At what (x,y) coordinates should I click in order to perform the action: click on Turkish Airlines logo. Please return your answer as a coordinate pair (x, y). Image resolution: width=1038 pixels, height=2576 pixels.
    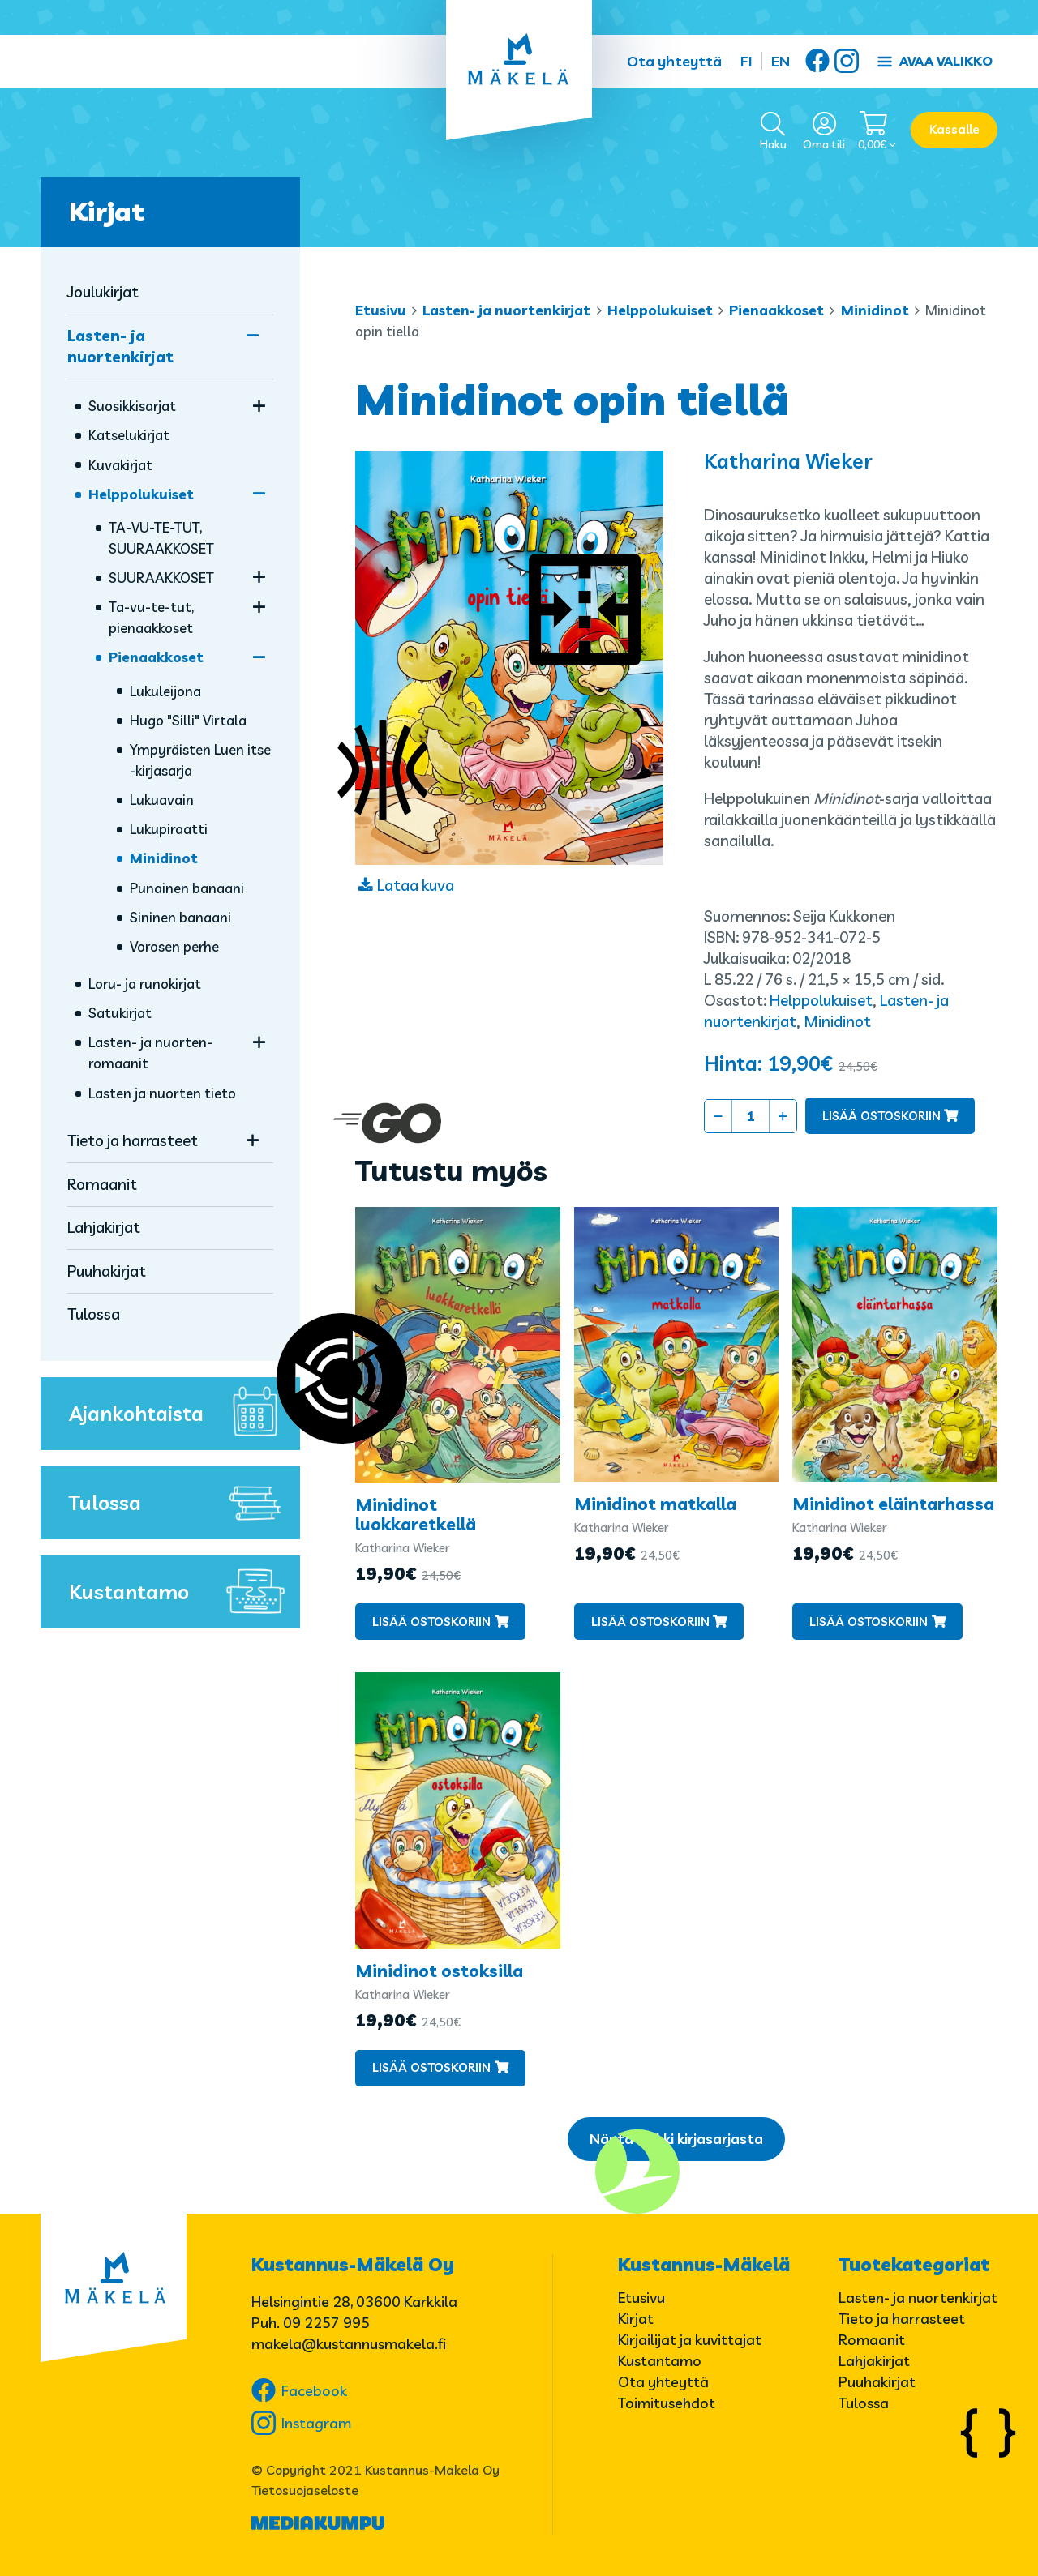
    Looking at the image, I should click on (637, 2172).